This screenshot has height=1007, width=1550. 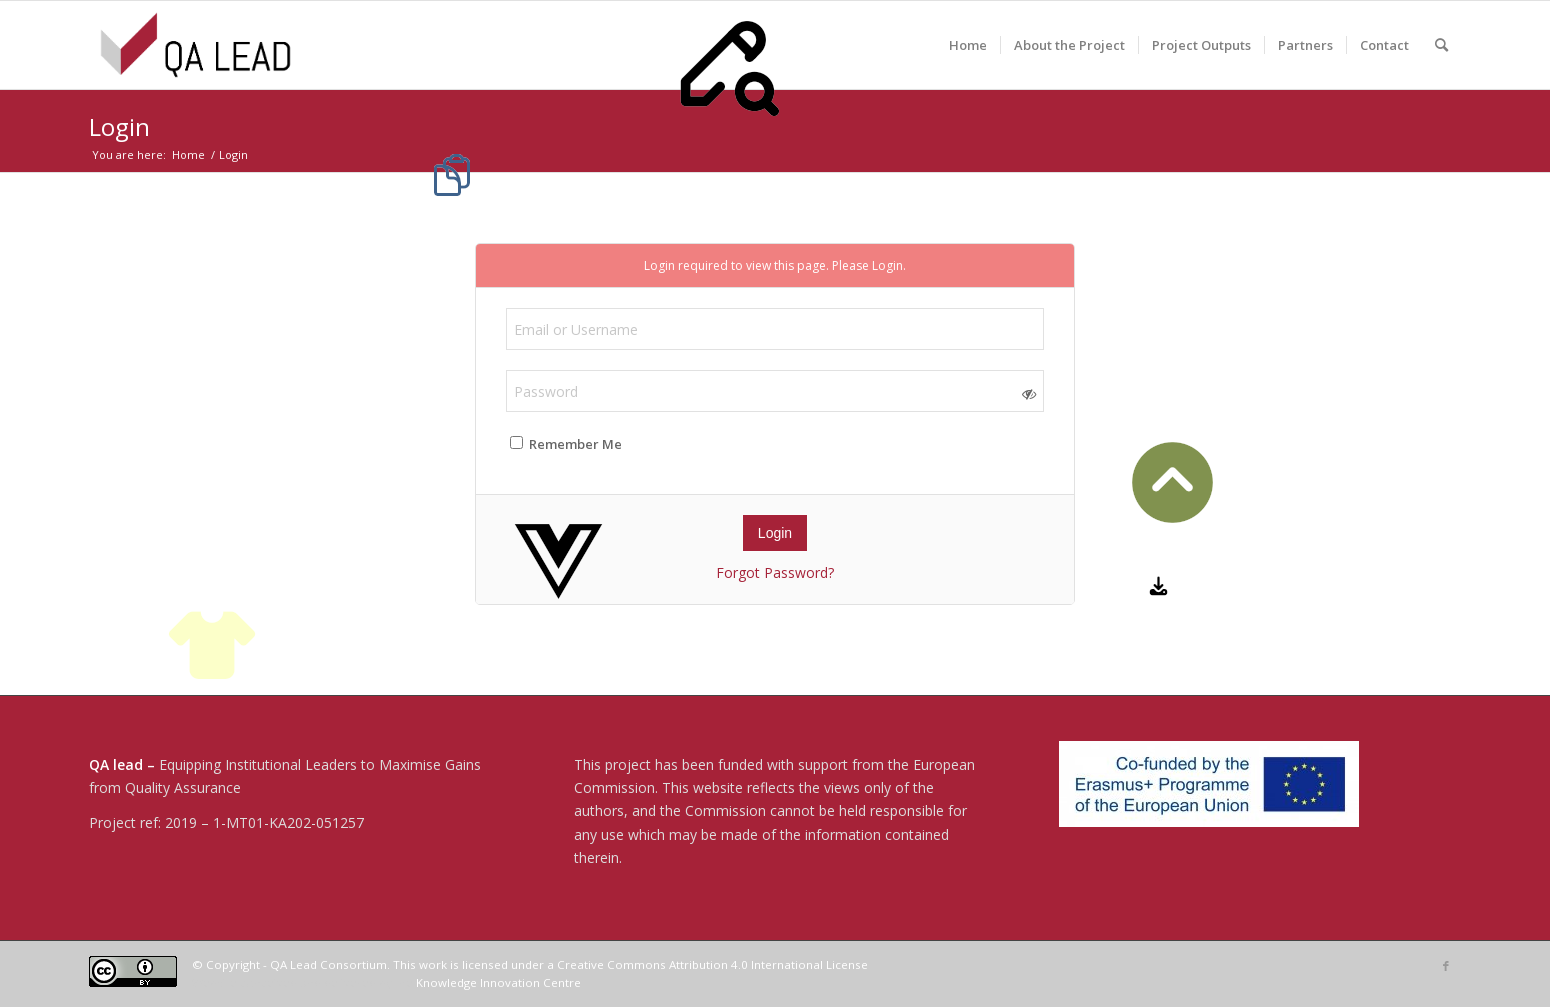 I want to click on scroll to top of page, so click(x=1172, y=482).